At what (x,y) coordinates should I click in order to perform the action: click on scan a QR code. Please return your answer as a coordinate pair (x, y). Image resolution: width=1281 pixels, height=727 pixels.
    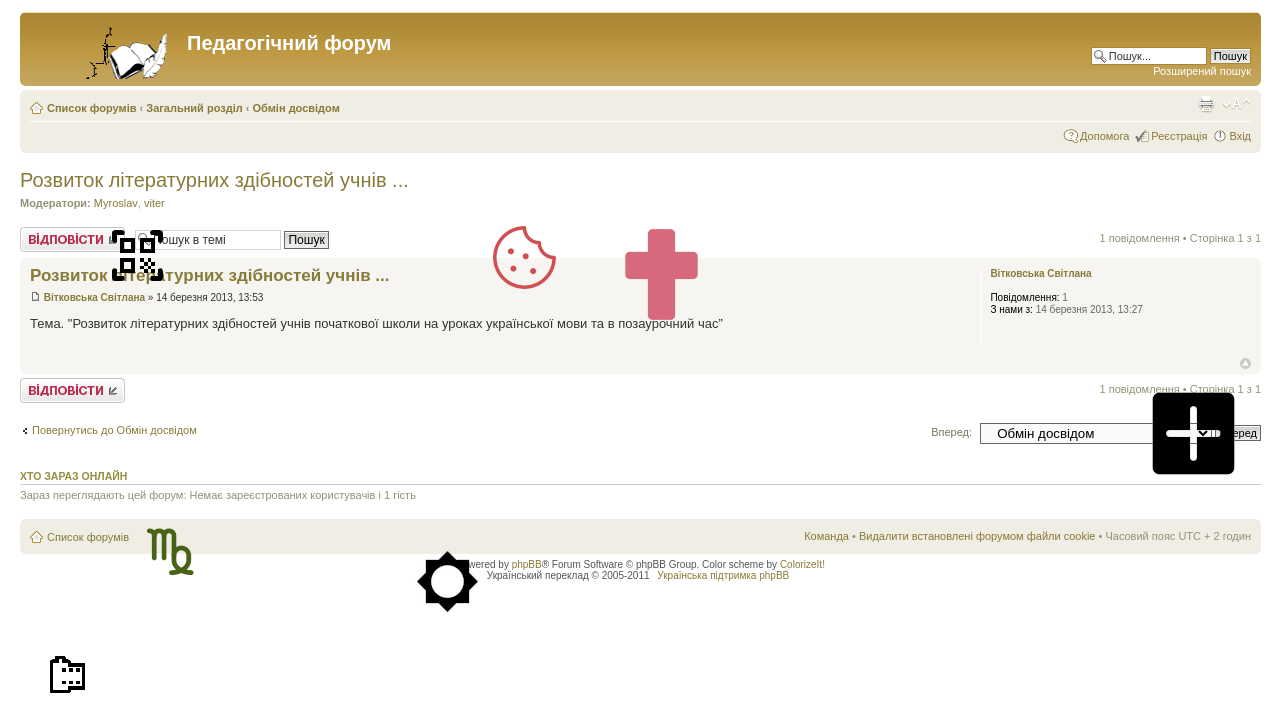
    Looking at the image, I should click on (137, 255).